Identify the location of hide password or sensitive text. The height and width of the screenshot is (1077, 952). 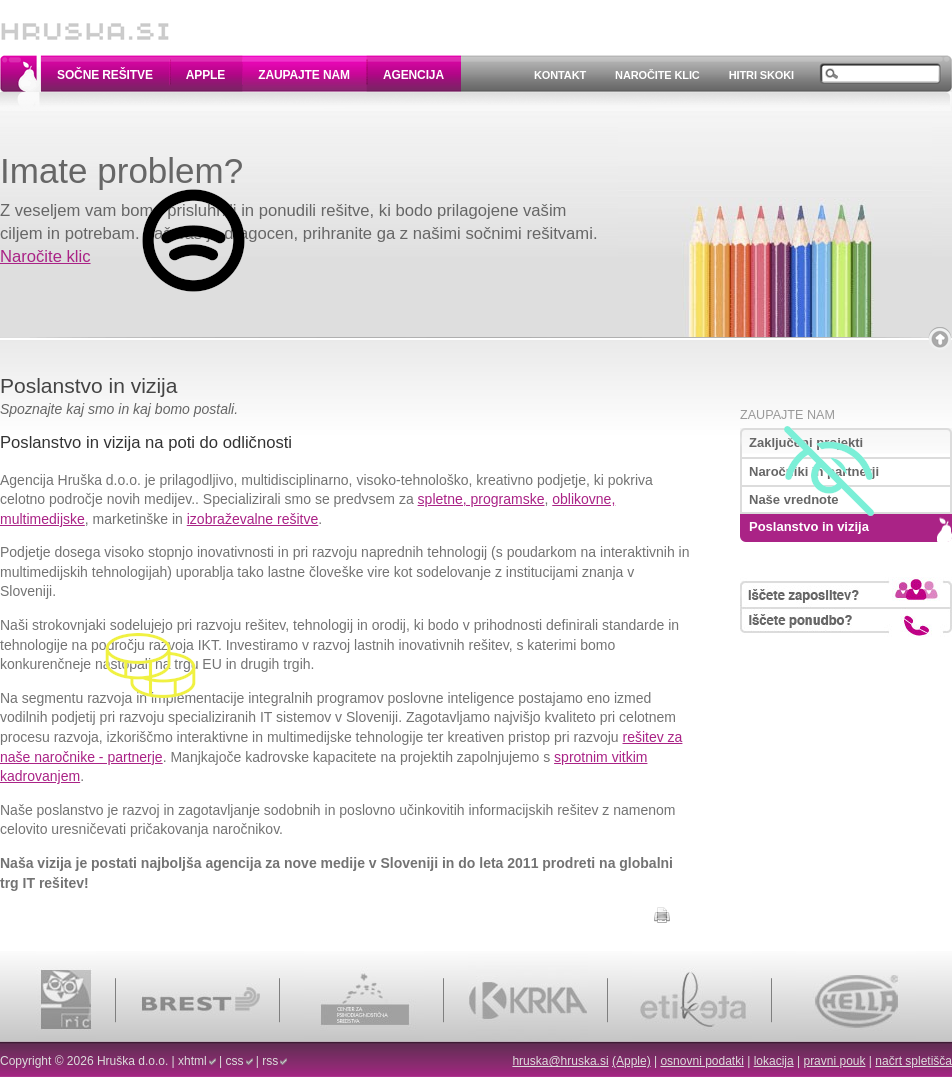
(829, 471).